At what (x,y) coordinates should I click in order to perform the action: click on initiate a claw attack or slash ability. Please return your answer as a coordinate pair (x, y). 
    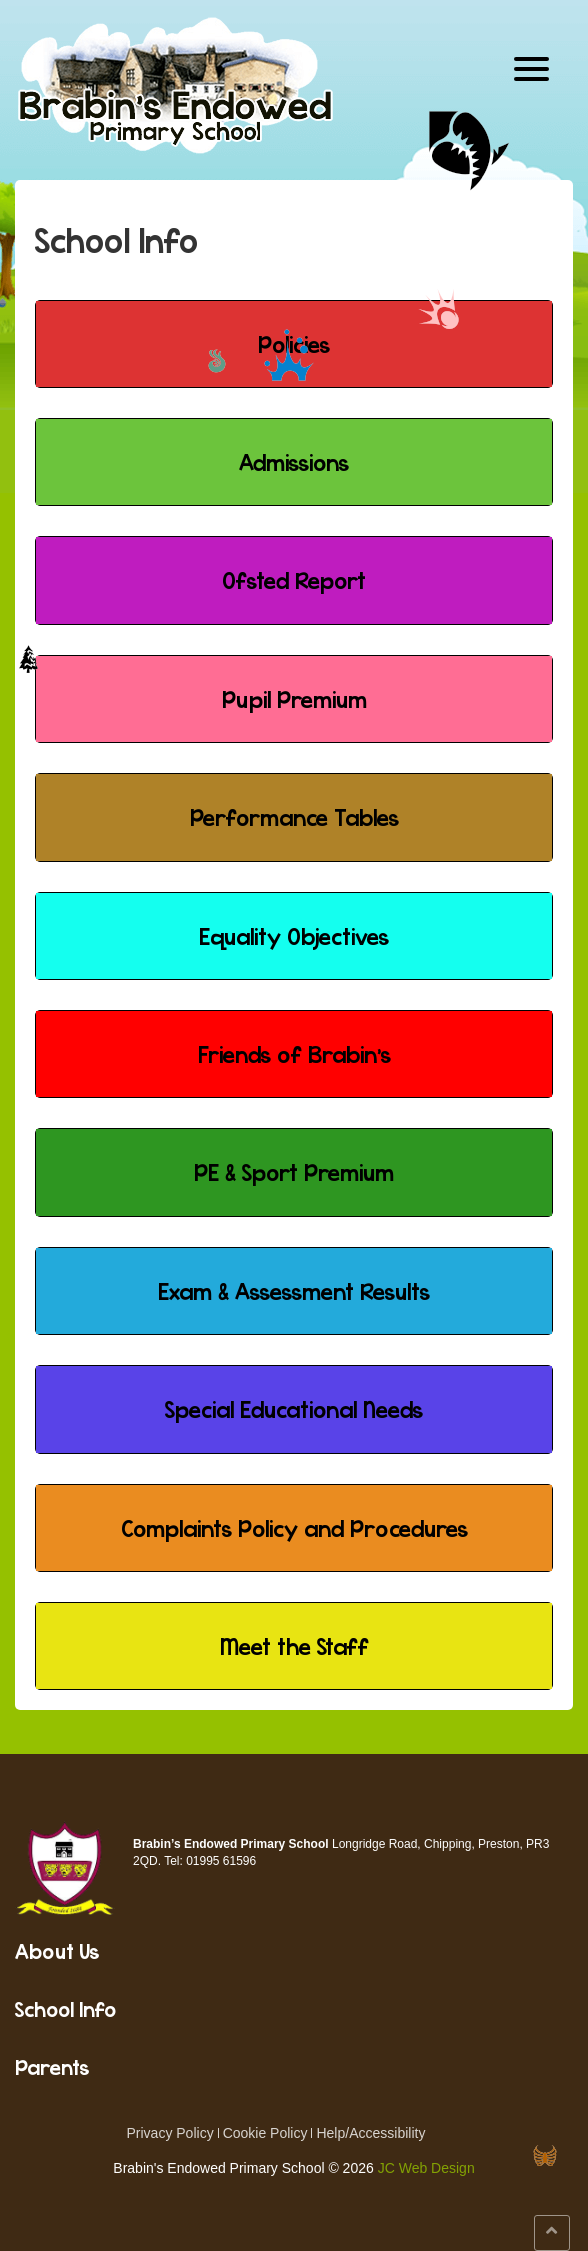
    Looking at the image, I should click on (469, 151).